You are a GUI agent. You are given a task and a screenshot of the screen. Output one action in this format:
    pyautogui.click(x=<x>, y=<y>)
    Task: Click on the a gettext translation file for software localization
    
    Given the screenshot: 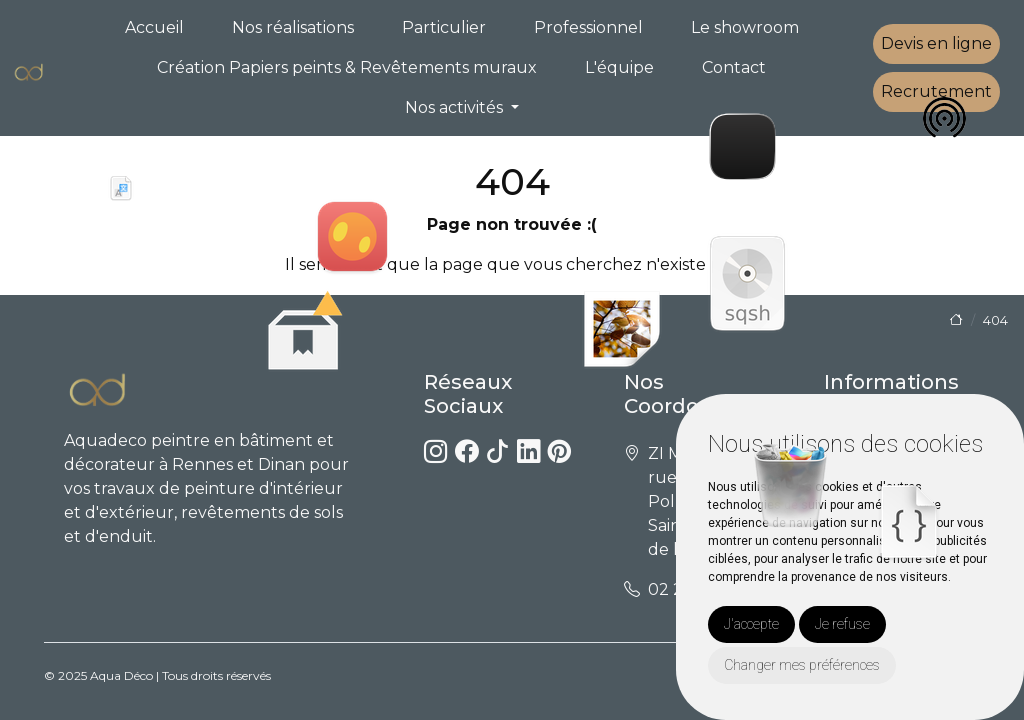 What is the action you would take?
    pyautogui.click(x=121, y=188)
    